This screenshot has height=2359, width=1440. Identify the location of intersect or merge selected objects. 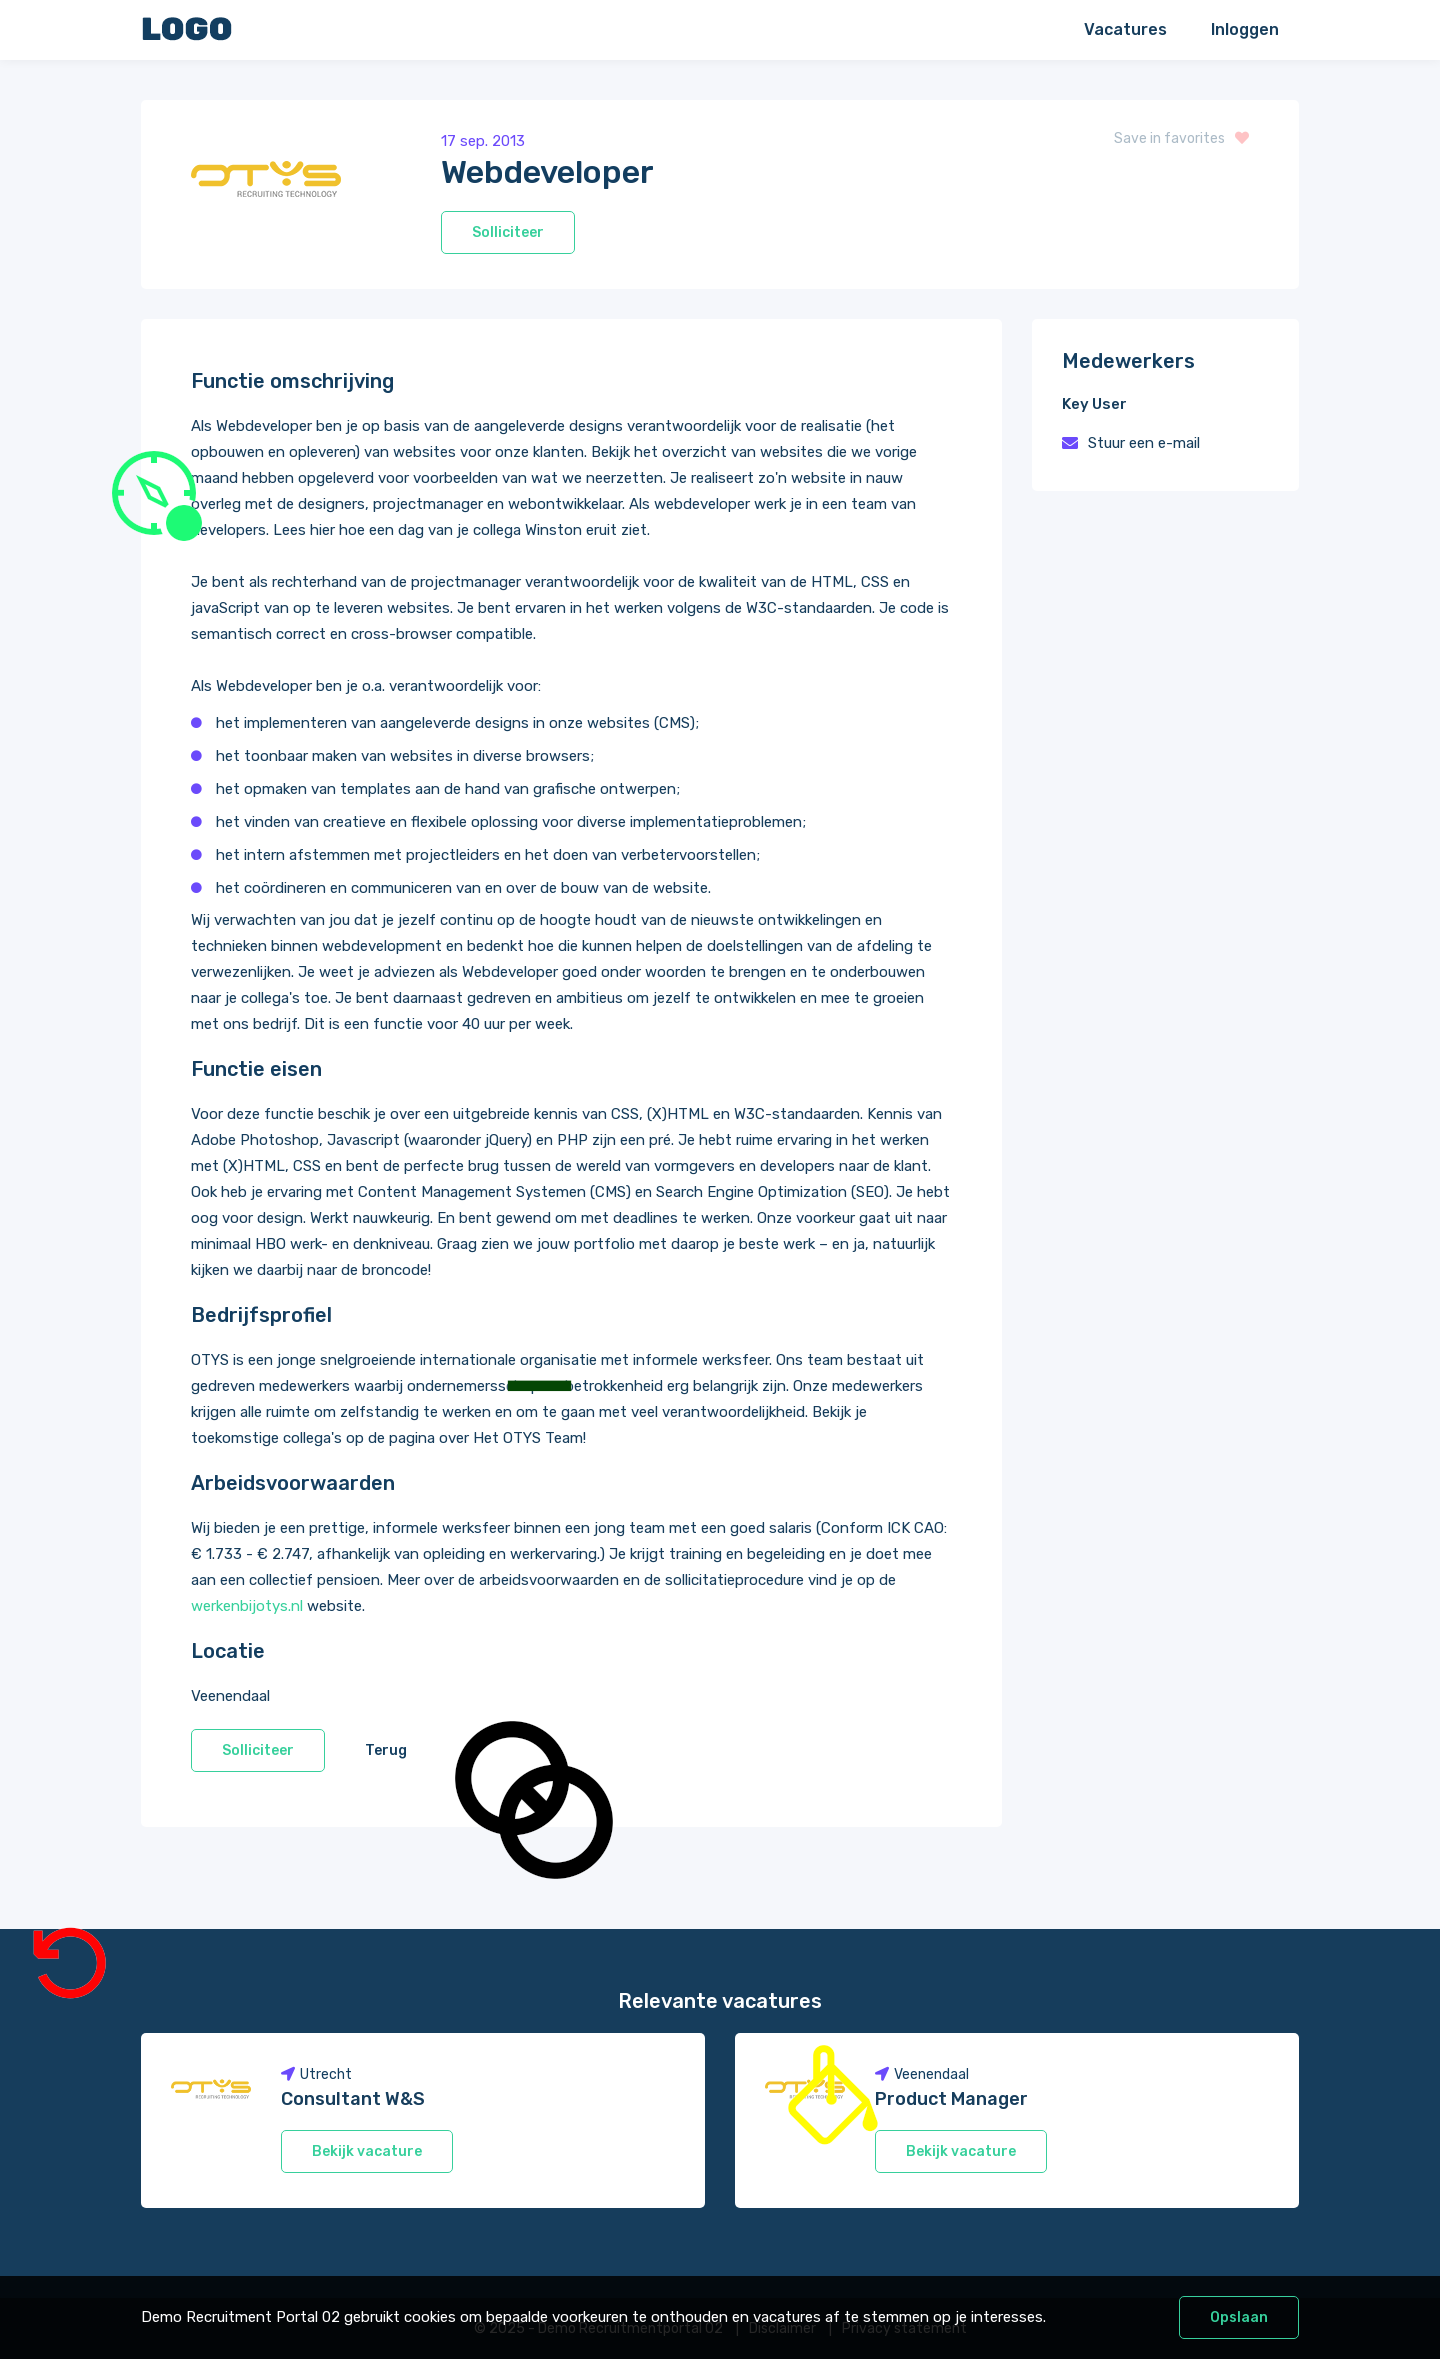
(534, 1800).